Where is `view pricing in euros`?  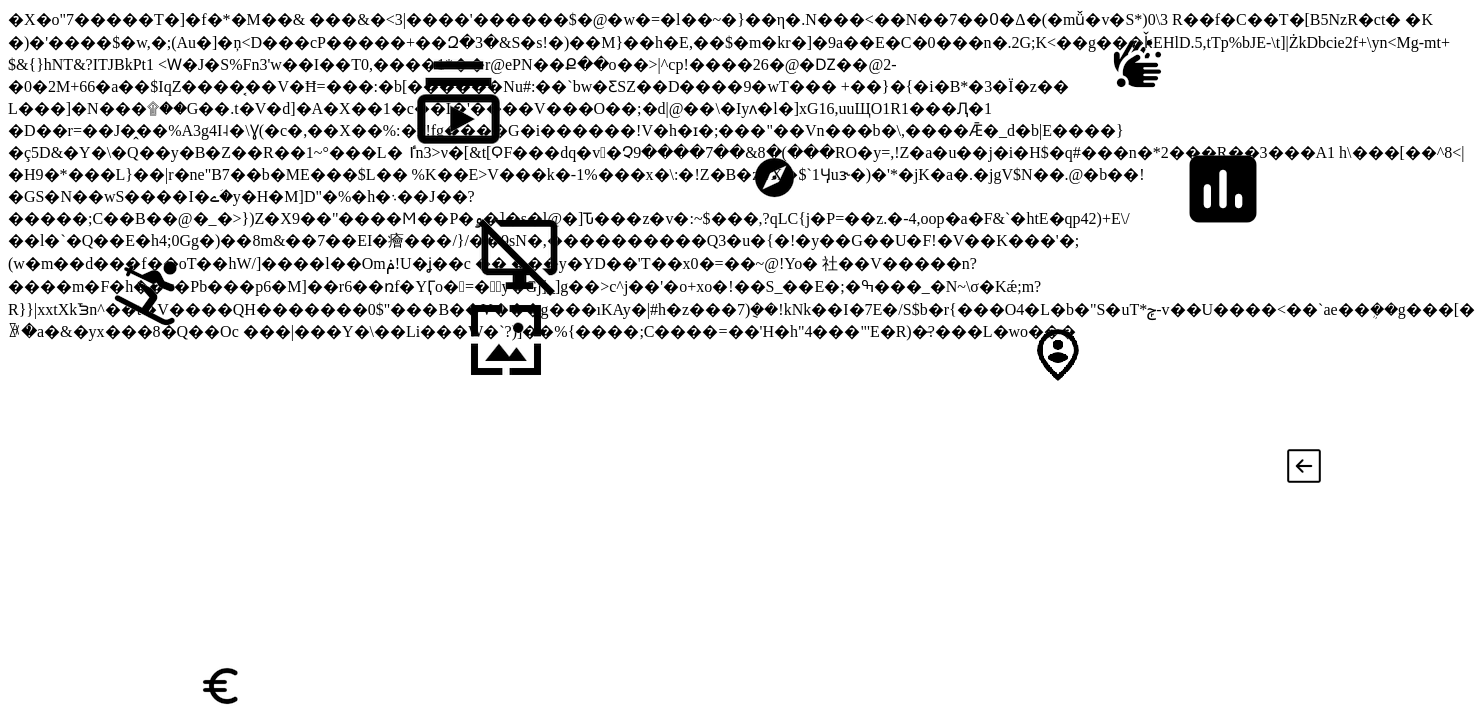
view pricing in euros is located at coordinates (221, 686).